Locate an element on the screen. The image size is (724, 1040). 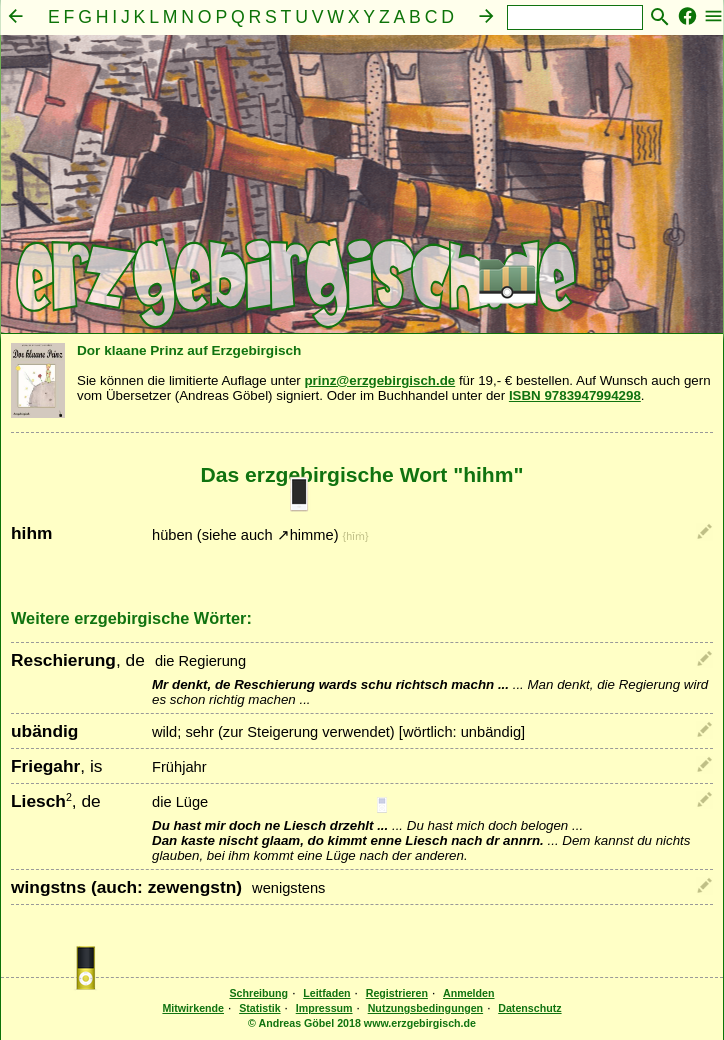
manage connected iPod device is located at coordinates (382, 805).